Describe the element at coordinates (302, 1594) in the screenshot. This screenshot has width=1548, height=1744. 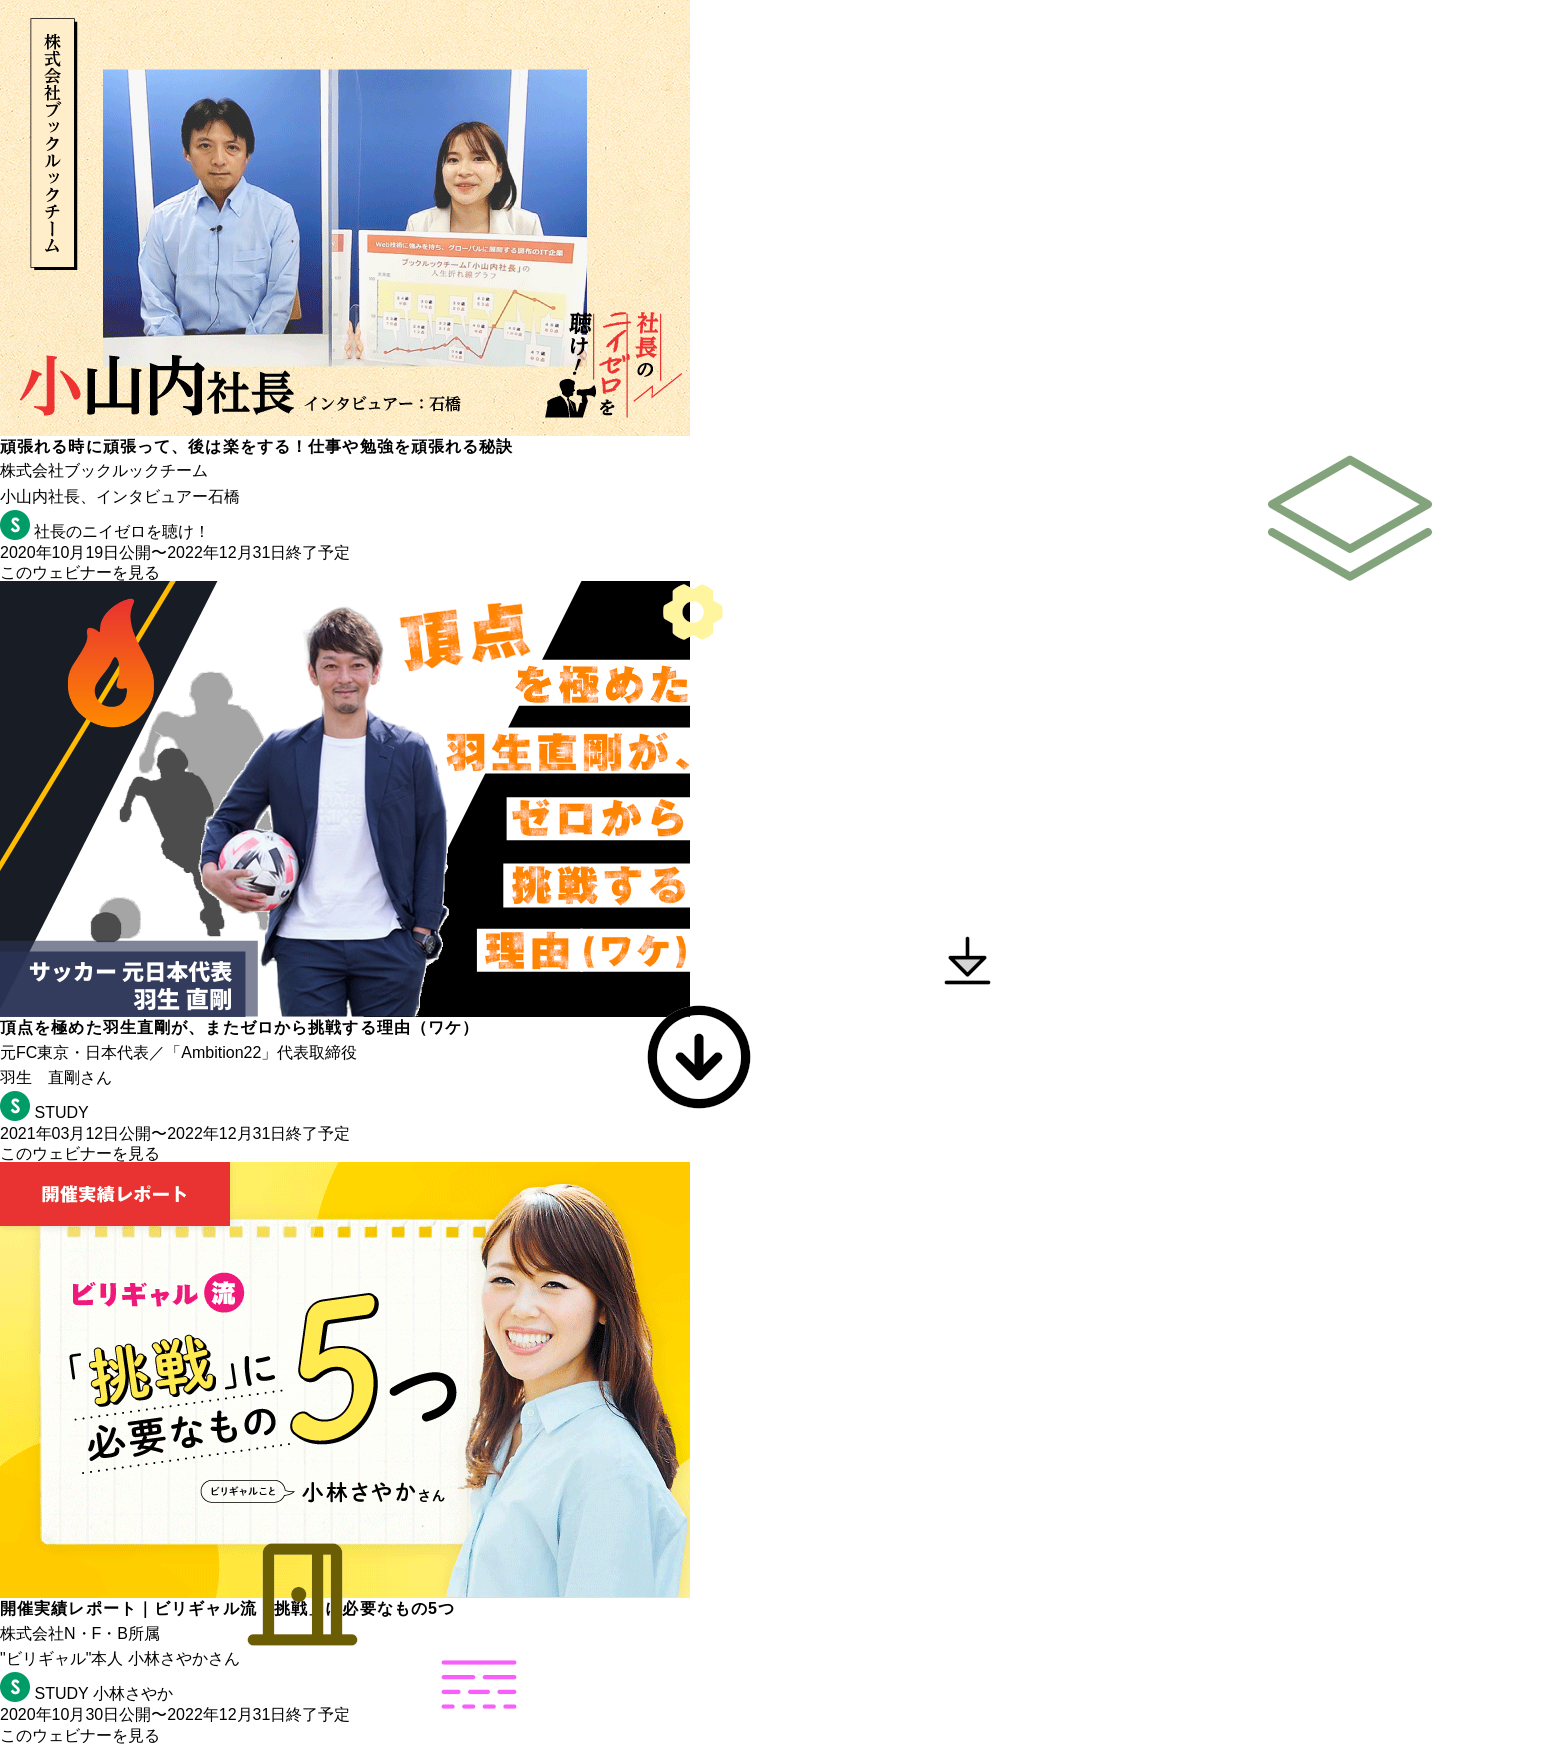
I see `log out or exit the application` at that location.